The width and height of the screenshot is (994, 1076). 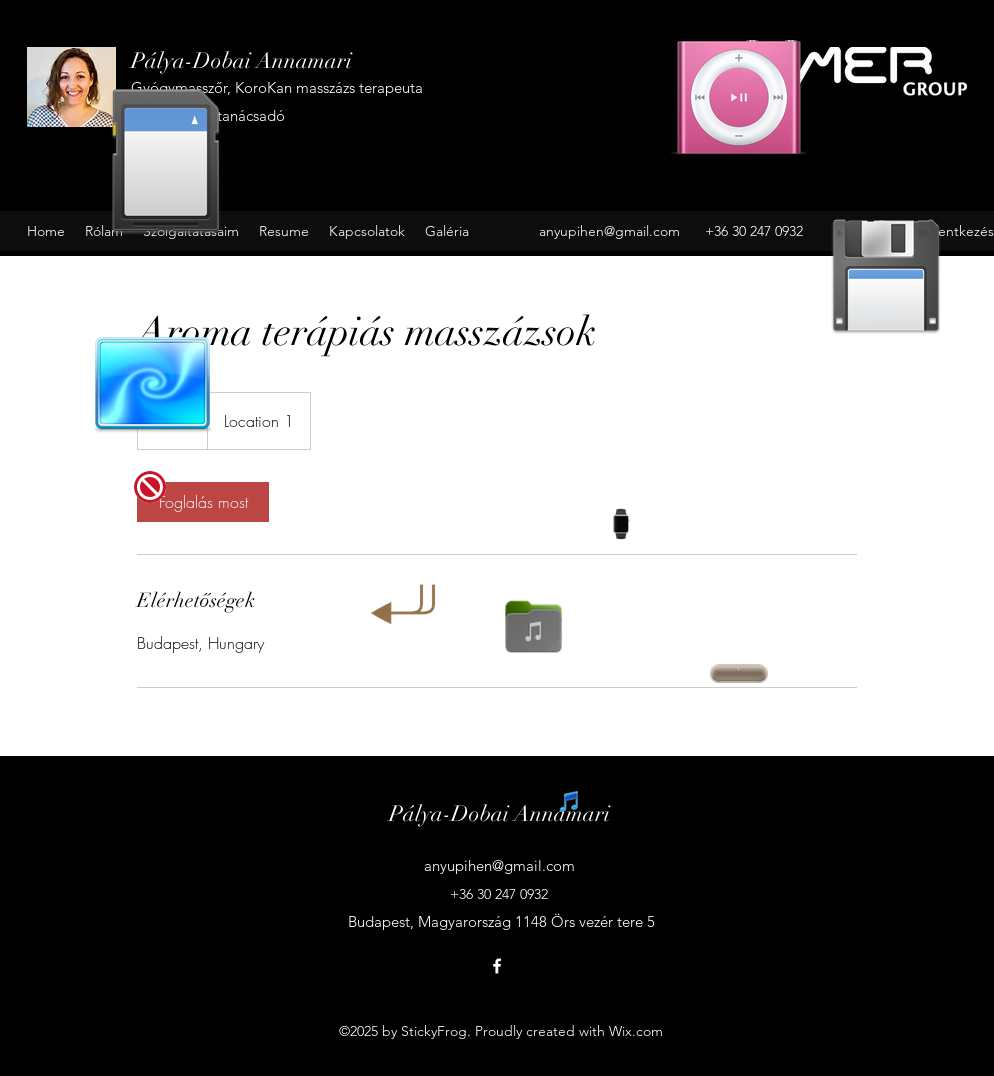 What do you see at coordinates (621, 524) in the screenshot?
I see `apple watch device icon` at bounding box center [621, 524].